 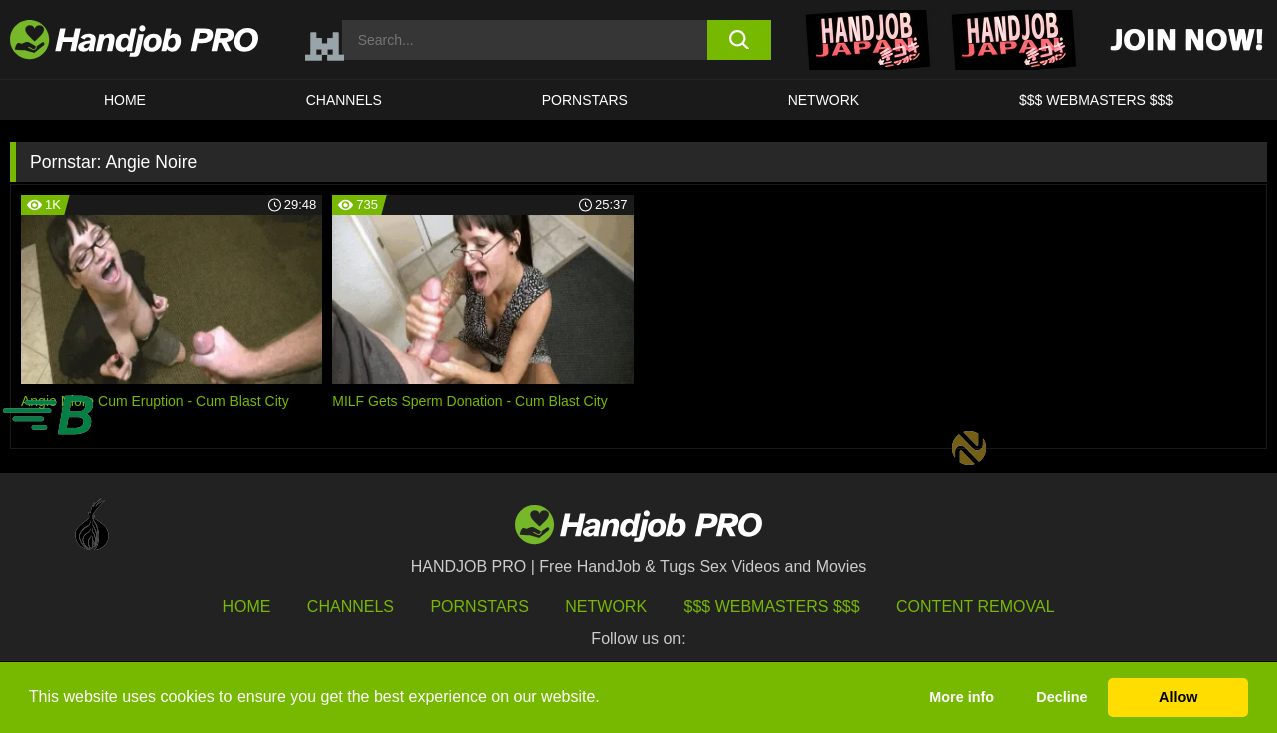 What do you see at coordinates (324, 46) in the screenshot?
I see `Mistral AI logo` at bounding box center [324, 46].